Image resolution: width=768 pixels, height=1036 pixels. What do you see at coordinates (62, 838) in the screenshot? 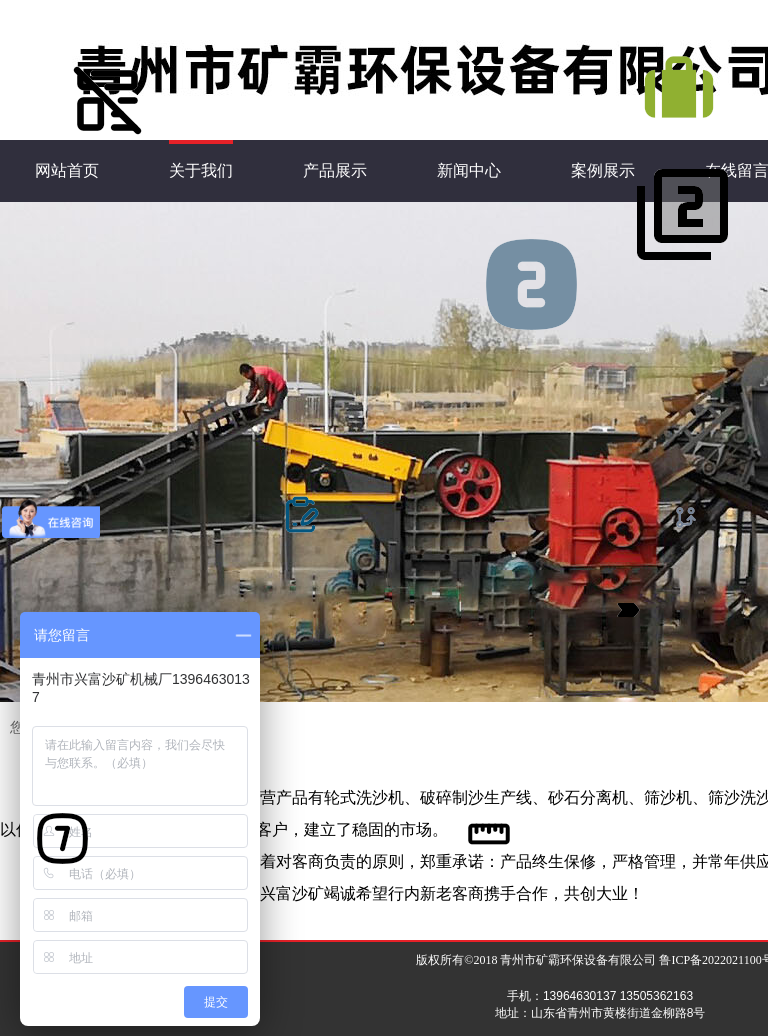
I see `indicates step 7 in a multi-step process` at bounding box center [62, 838].